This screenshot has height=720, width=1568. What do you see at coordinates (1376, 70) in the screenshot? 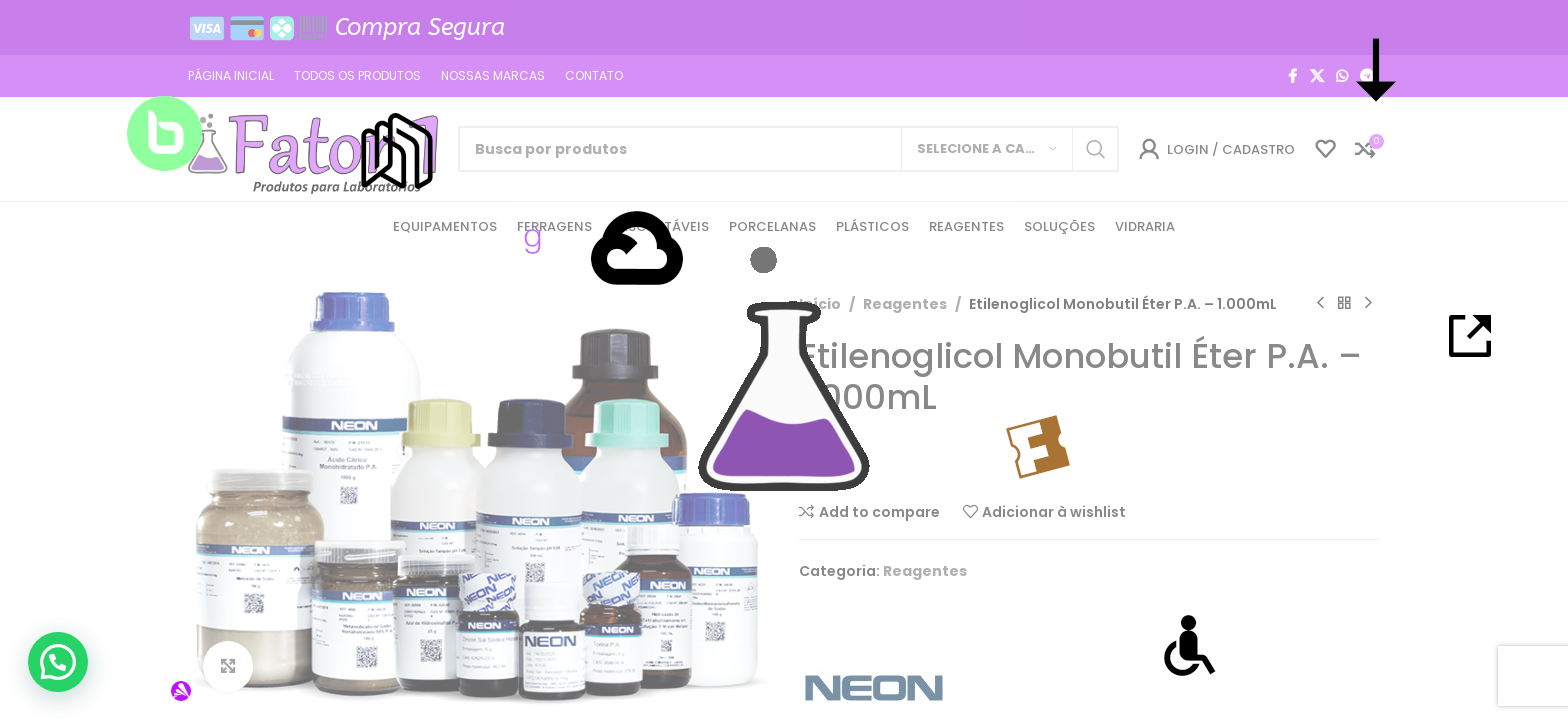
I see `scroll down or view more content` at bounding box center [1376, 70].